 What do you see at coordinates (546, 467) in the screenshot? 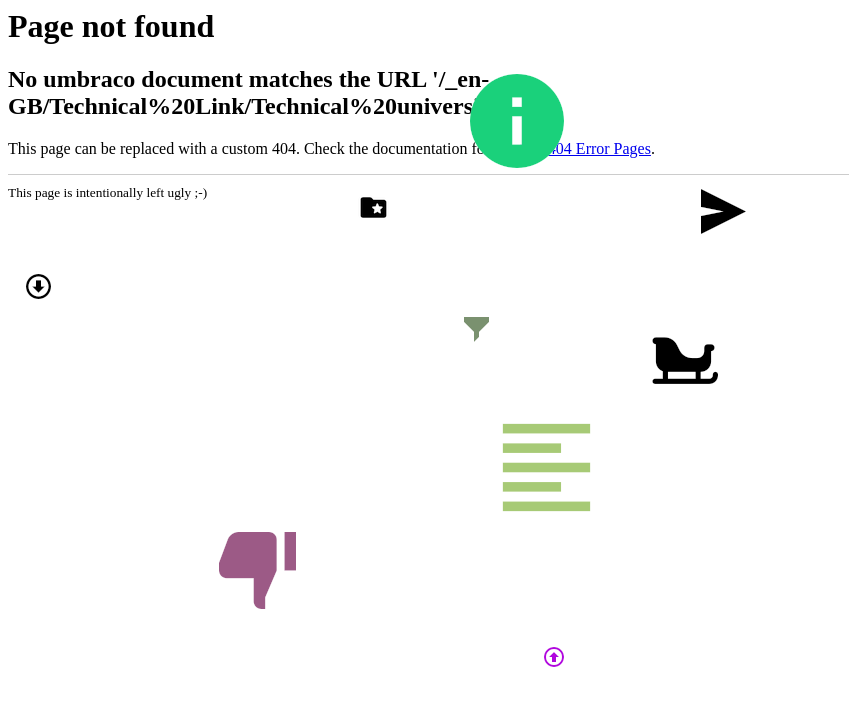
I see `align text to the left margin` at bounding box center [546, 467].